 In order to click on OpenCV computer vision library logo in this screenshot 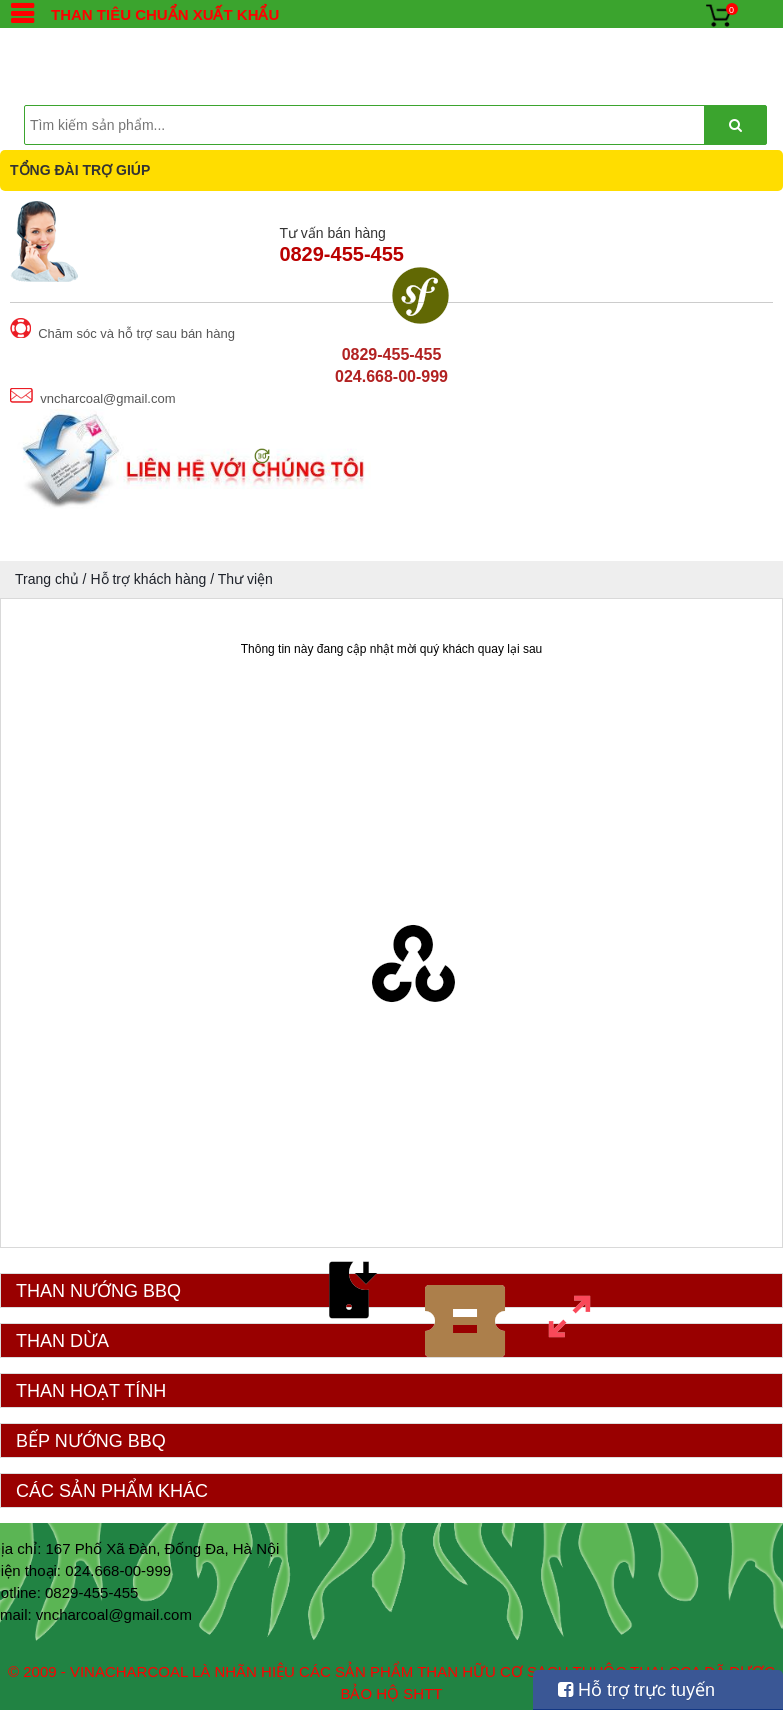, I will do `click(413, 963)`.